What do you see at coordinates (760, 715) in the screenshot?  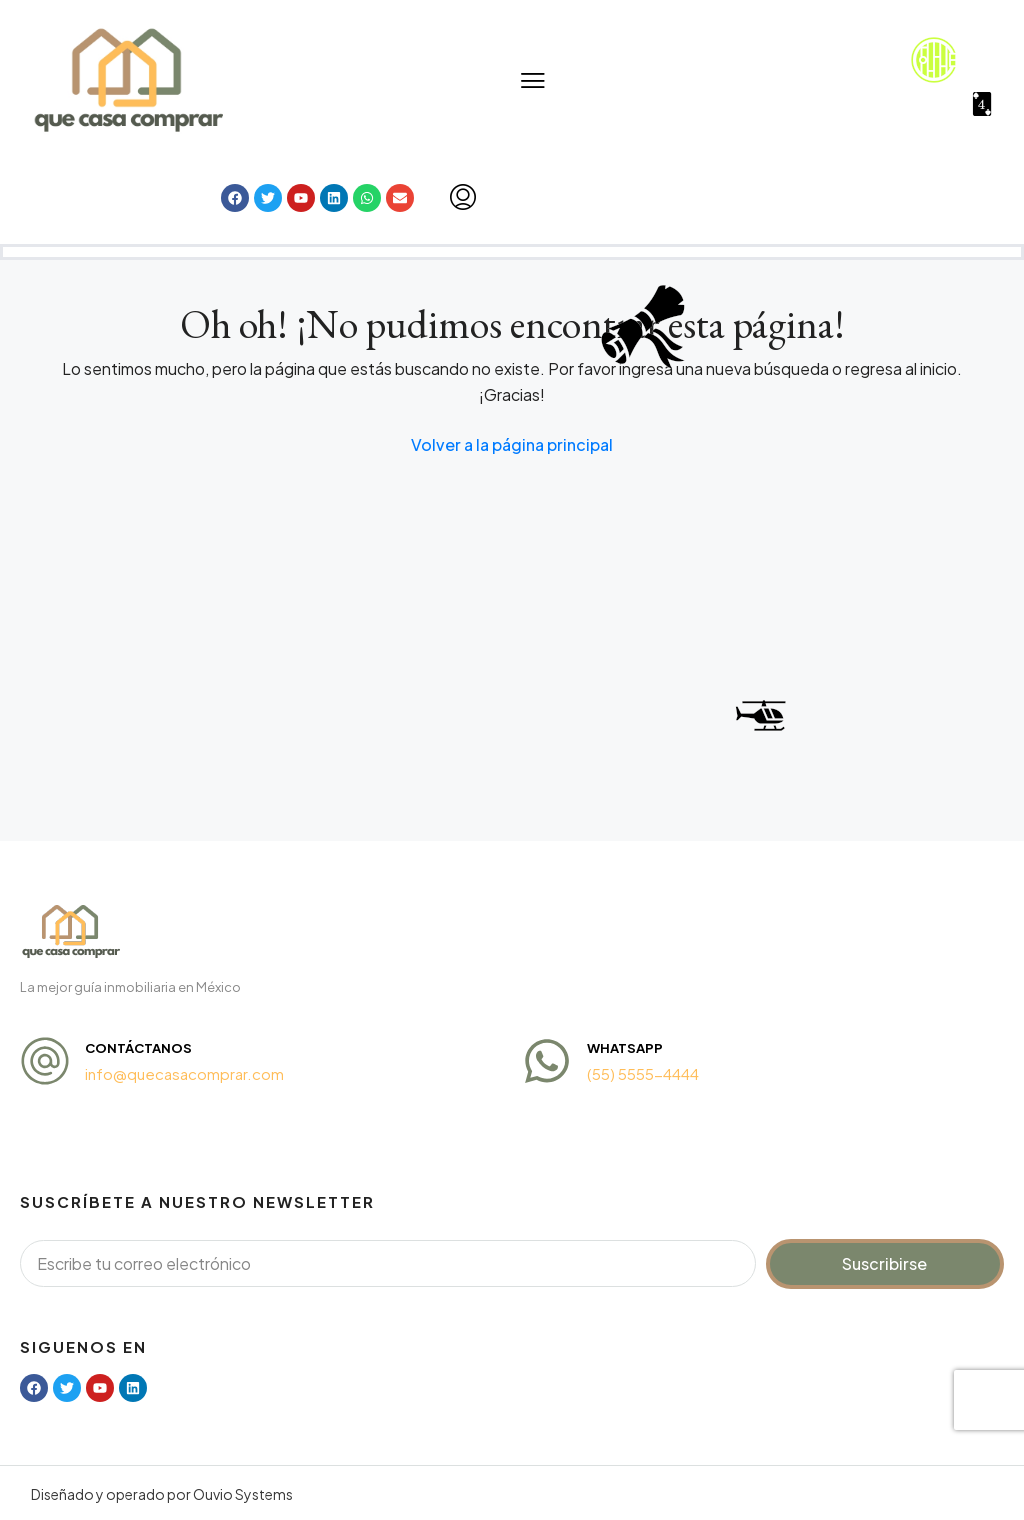 I see `access helicopter or aerial transport options` at bounding box center [760, 715].